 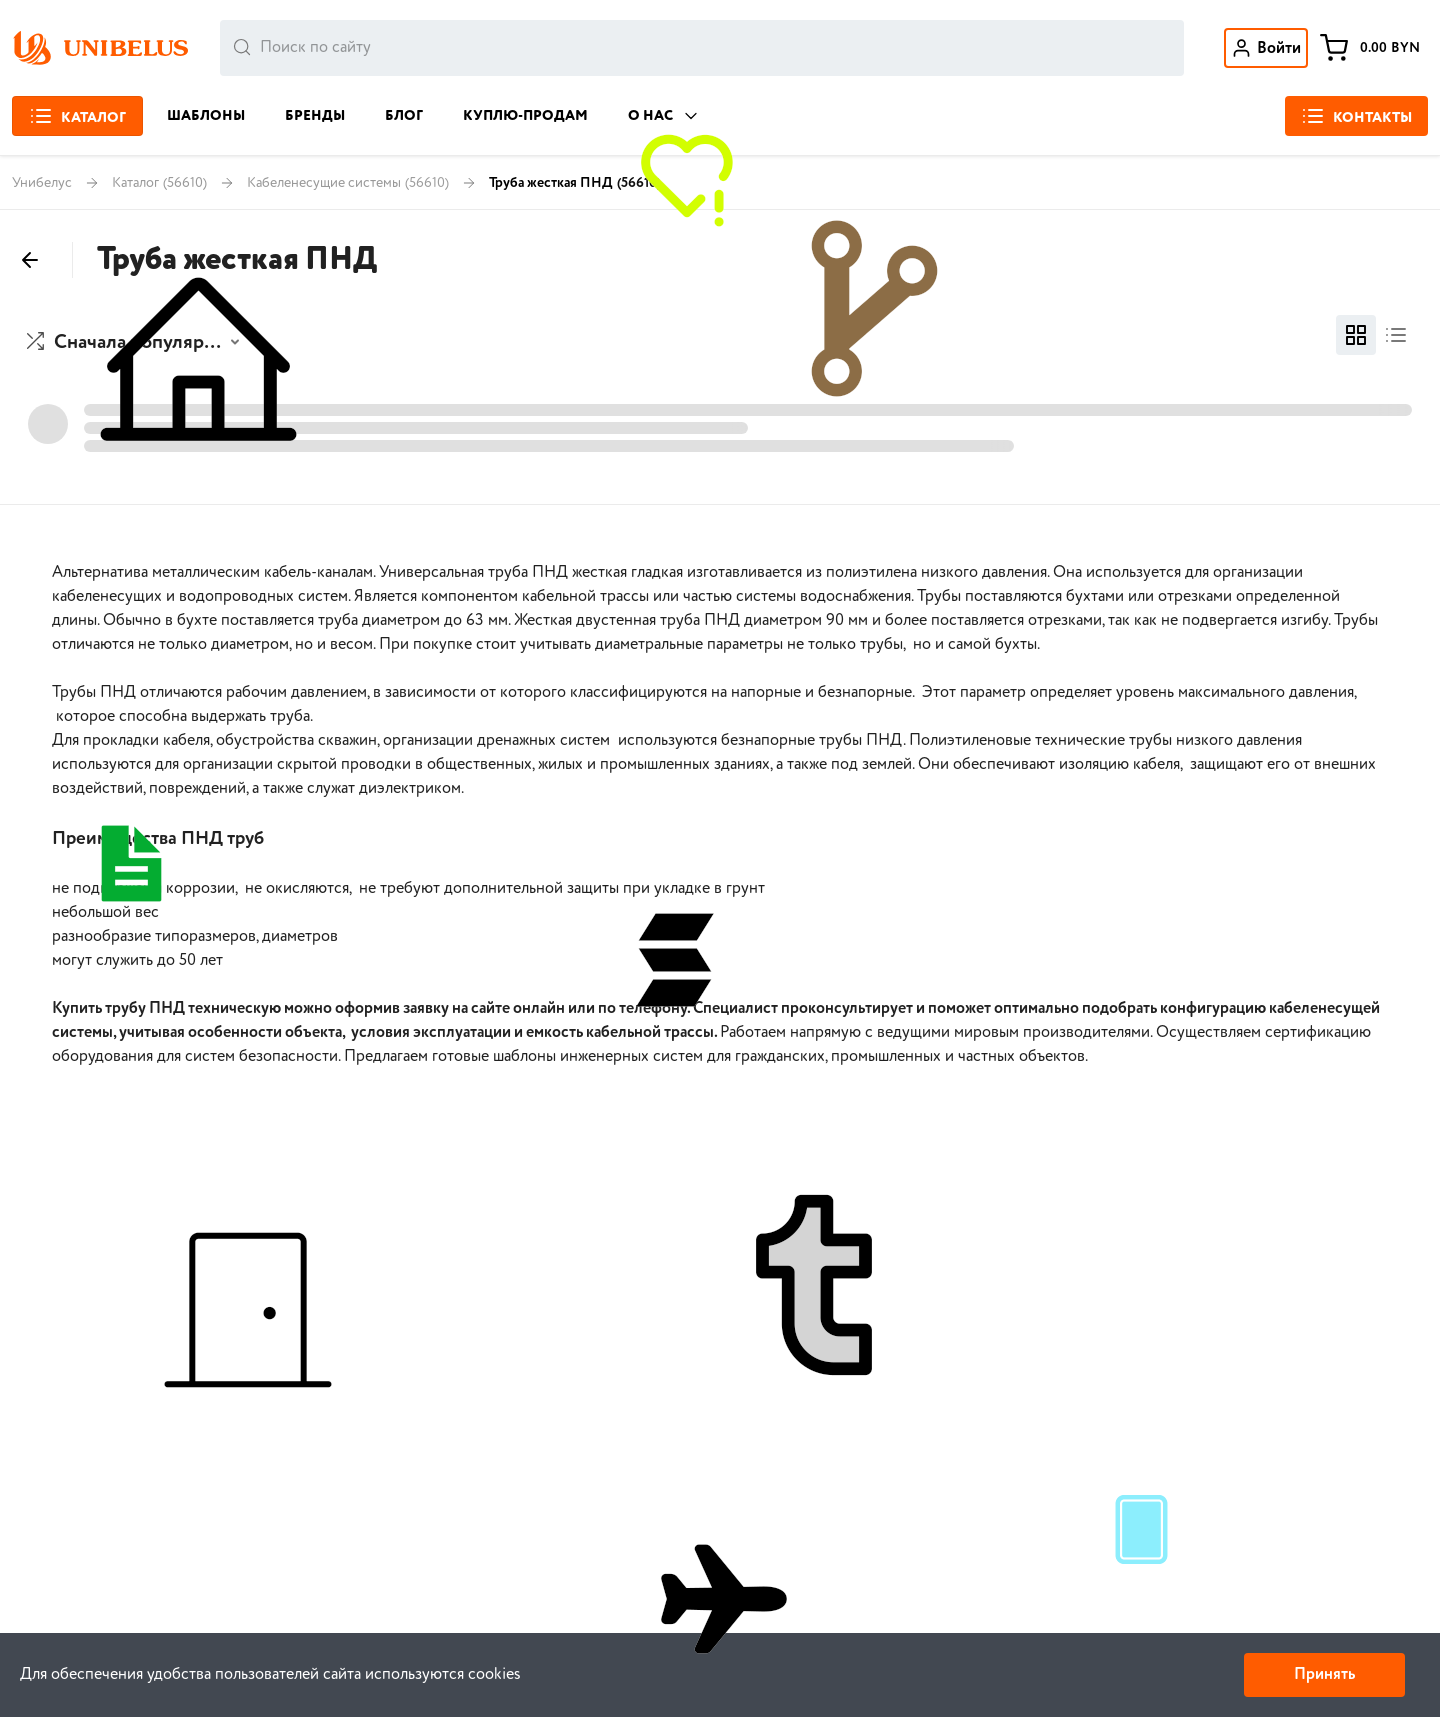 What do you see at coordinates (1141, 1529) in the screenshot?
I see `switch to tablet view or portrait mode` at bounding box center [1141, 1529].